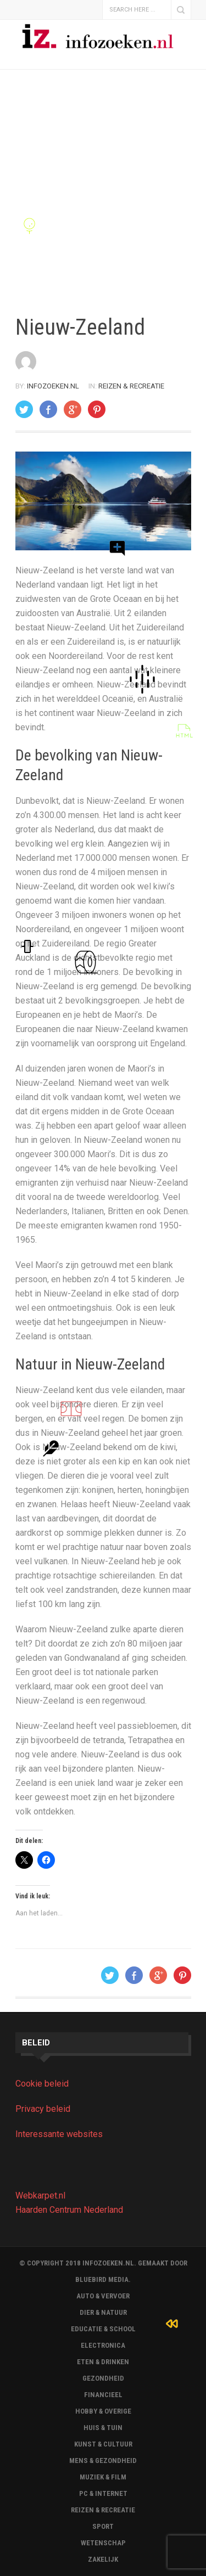  What do you see at coordinates (29, 226) in the screenshot?
I see `access golf-related features or sports content` at bounding box center [29, 226].